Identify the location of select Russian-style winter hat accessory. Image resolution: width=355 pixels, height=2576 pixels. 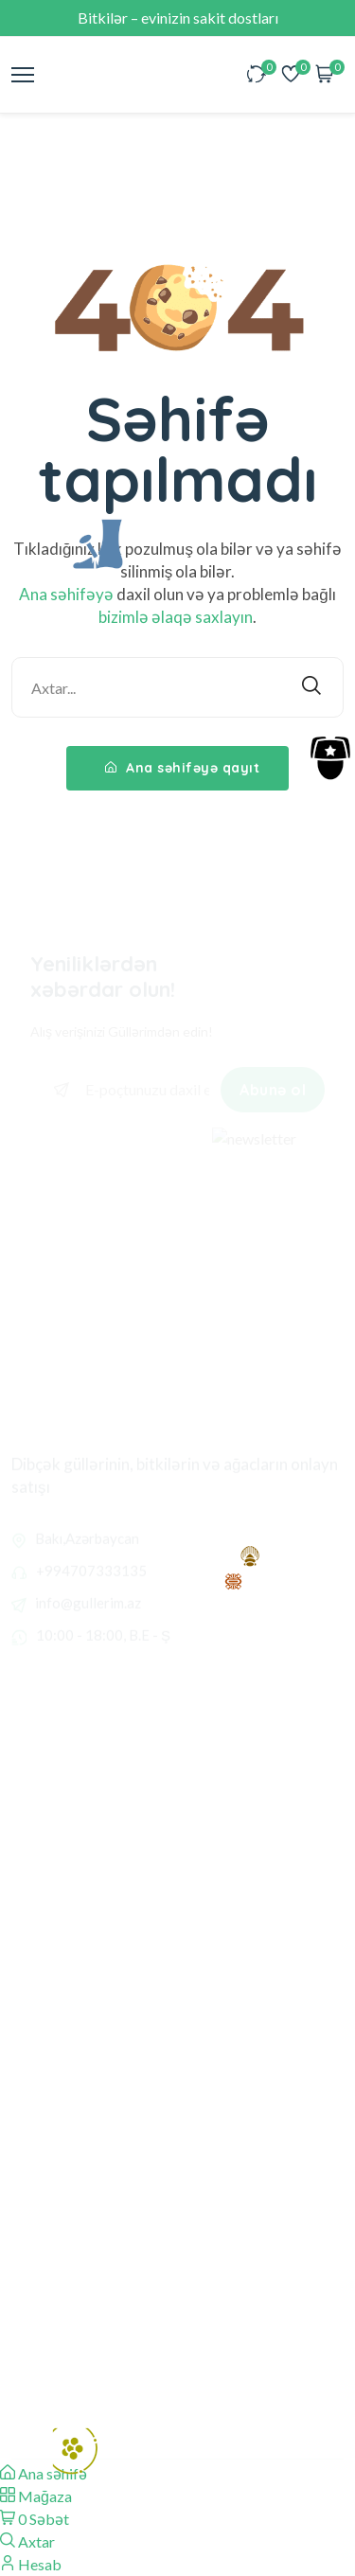
(330, 757).